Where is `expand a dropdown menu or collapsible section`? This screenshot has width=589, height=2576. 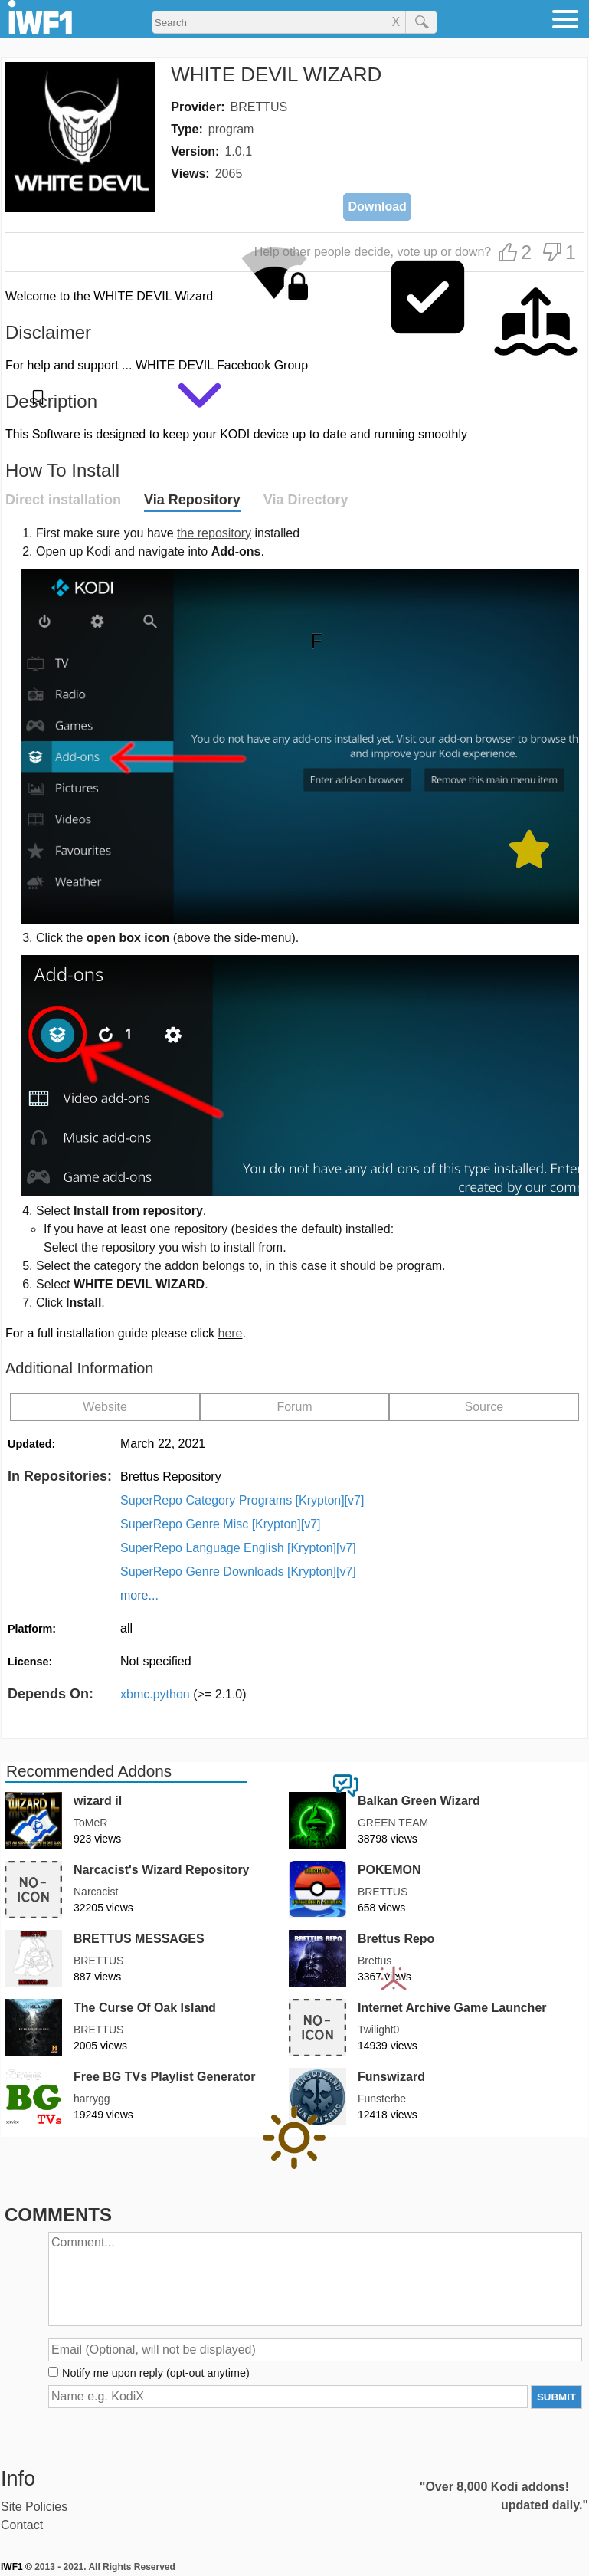 expand a dropdown menu or collapsible section is located at coordinates (199, 395).